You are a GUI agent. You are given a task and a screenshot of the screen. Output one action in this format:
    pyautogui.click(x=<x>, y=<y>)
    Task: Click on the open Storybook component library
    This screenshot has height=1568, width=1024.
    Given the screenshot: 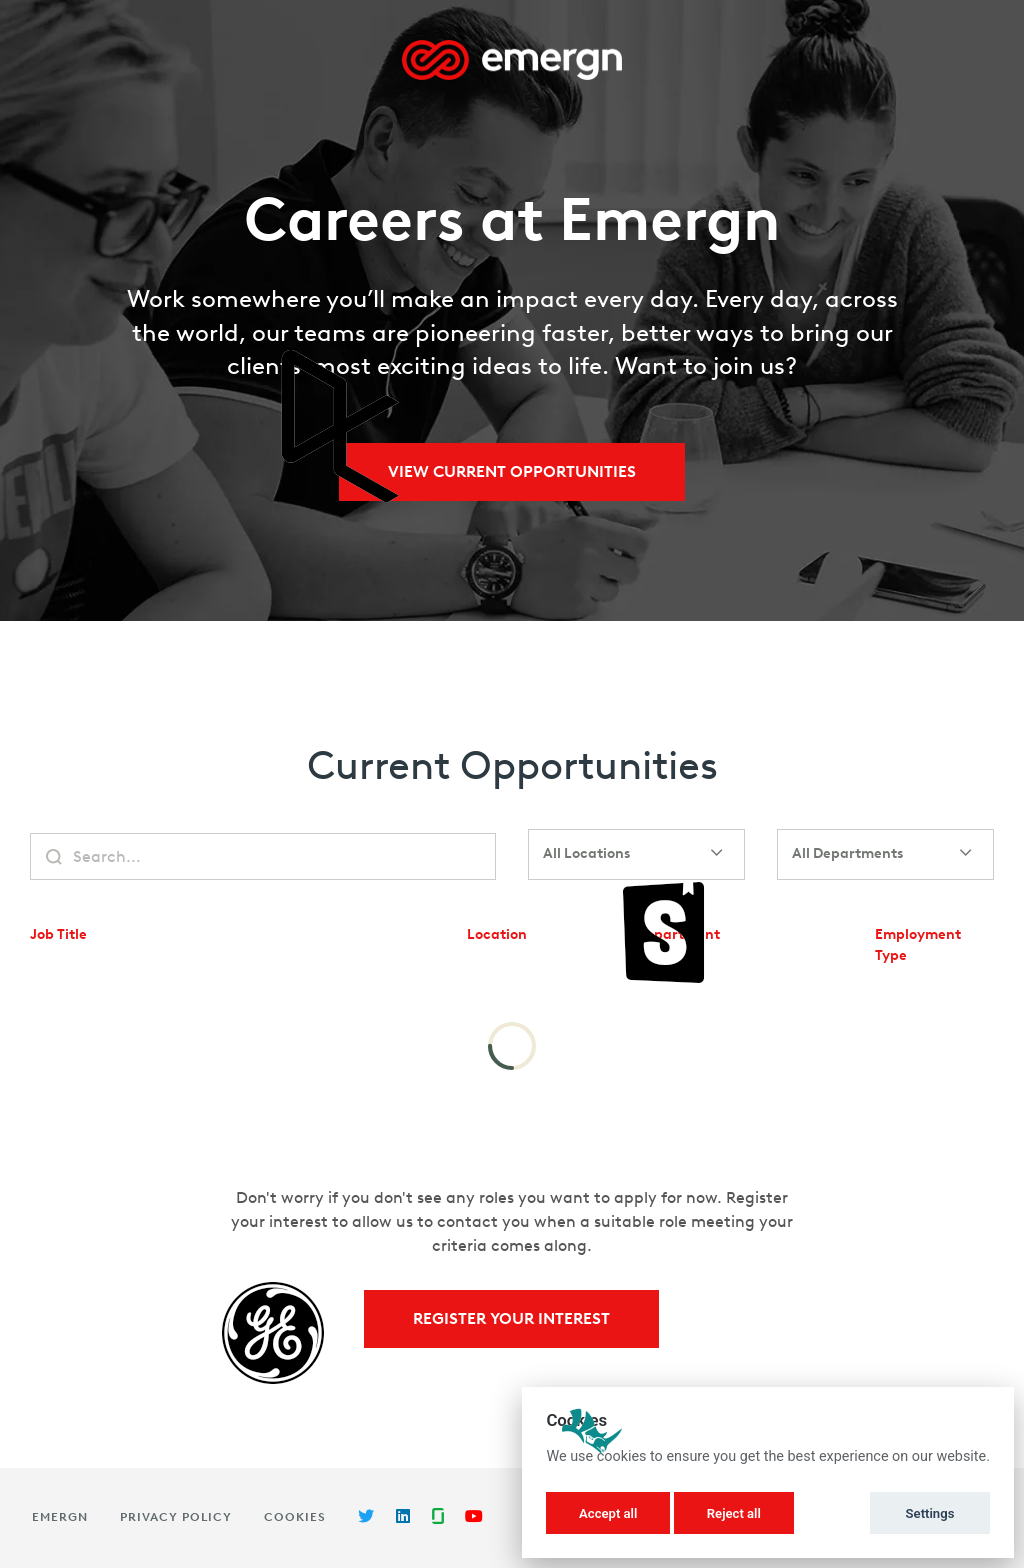 What is the action you would take?
    pyautogui.click(x=663, y=932)
    